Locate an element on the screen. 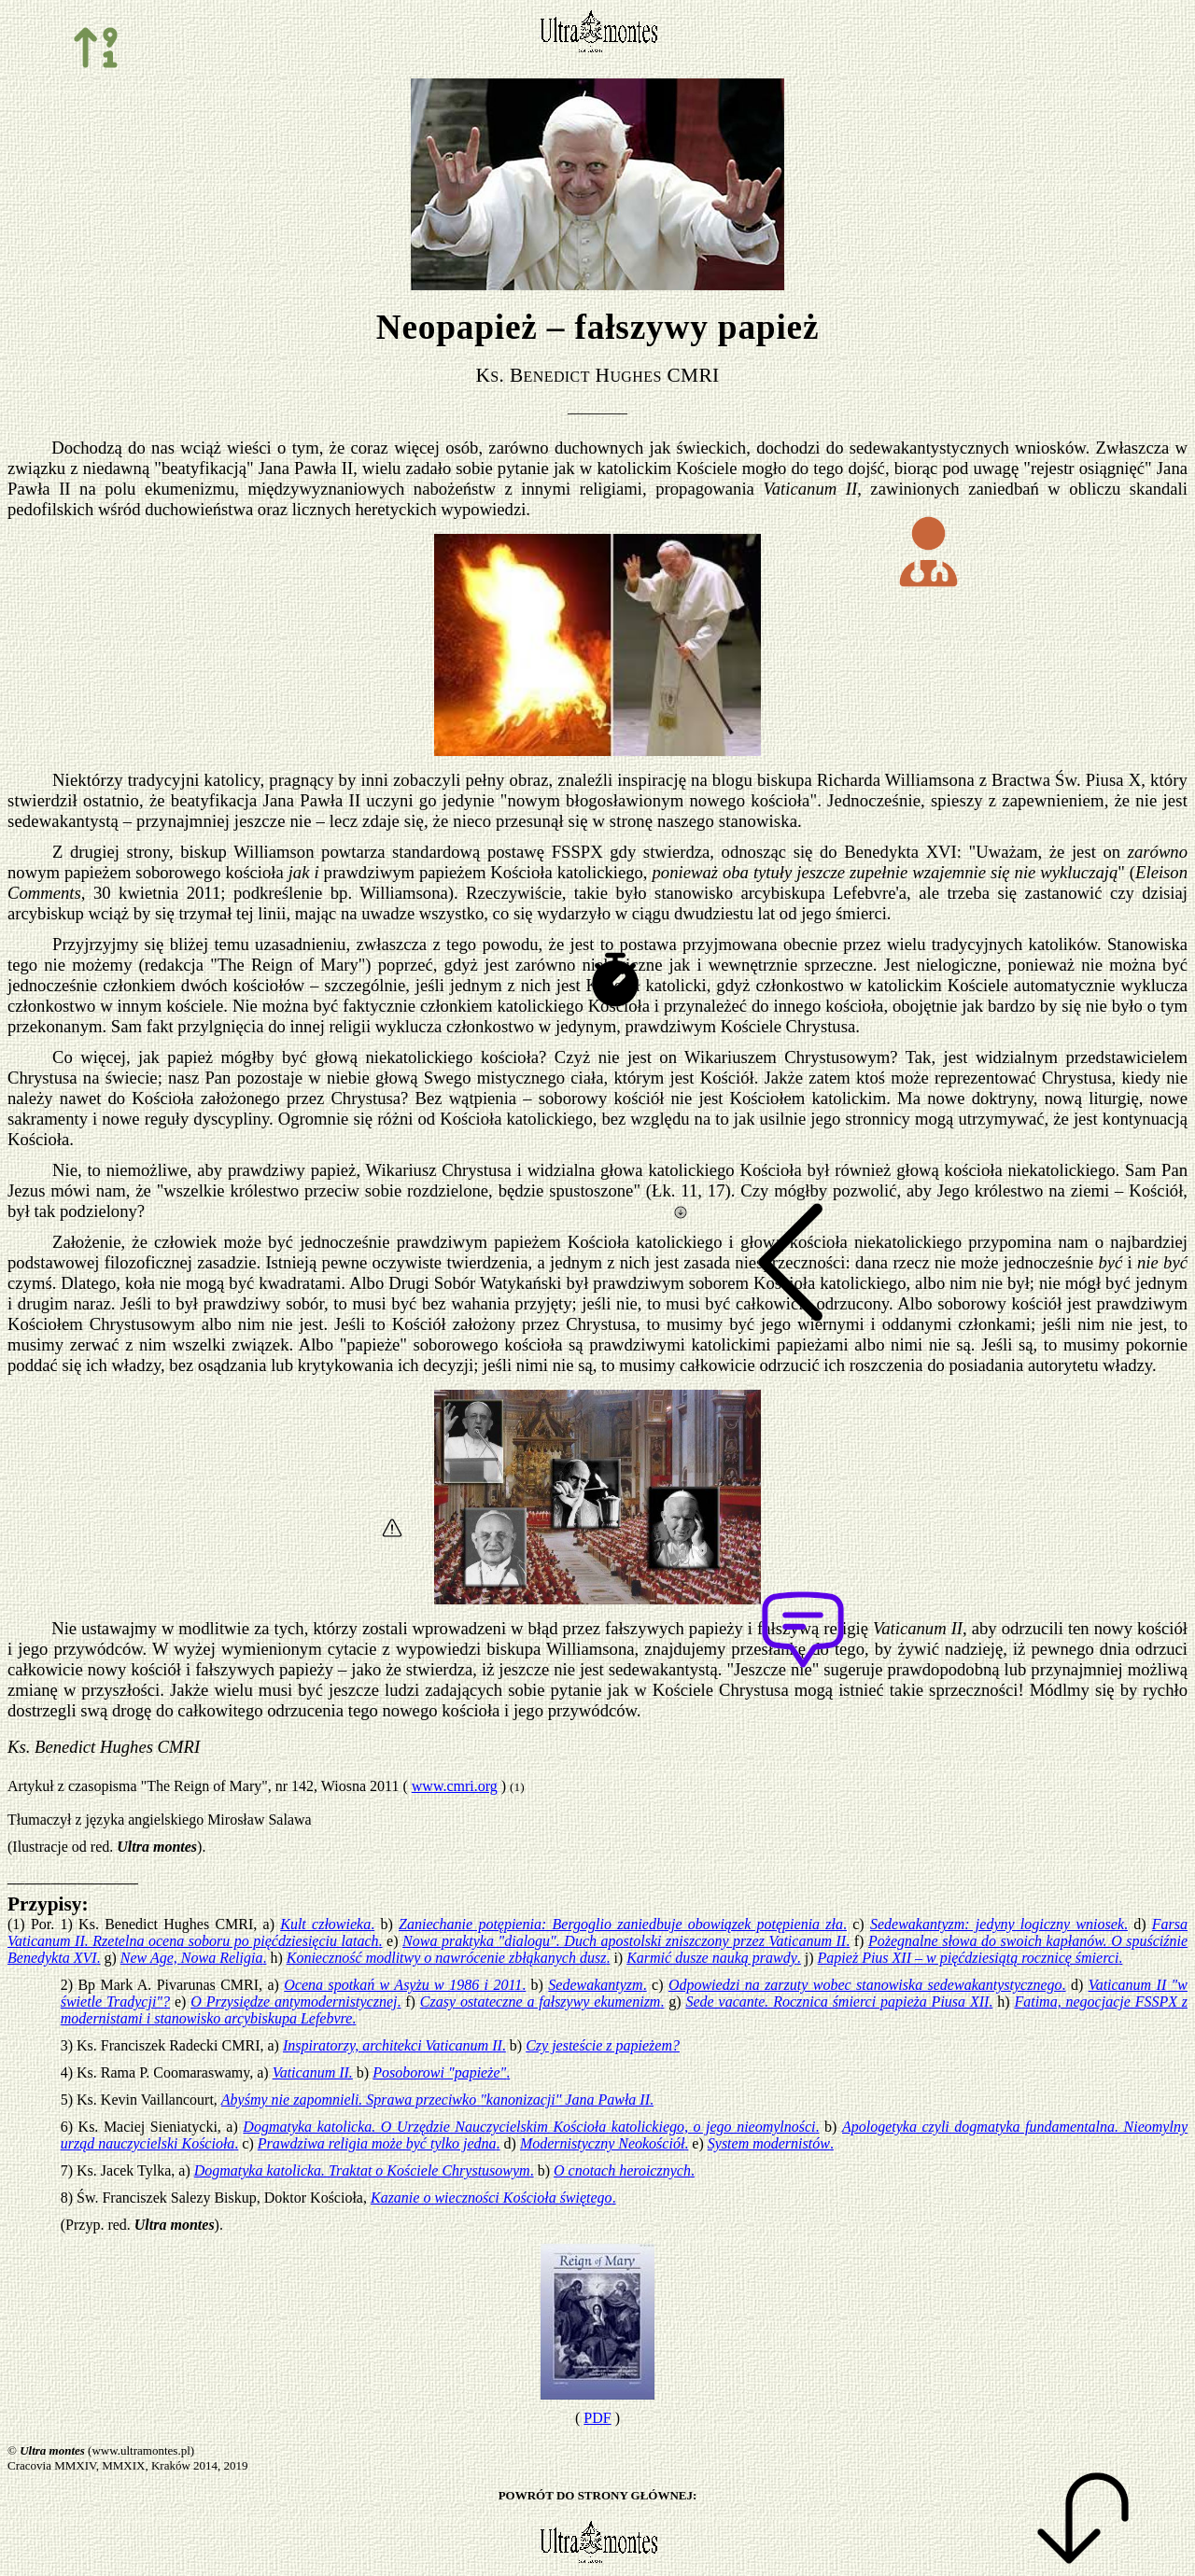 This screenshot has width=1195, height=2576. download file or content is located at coordinates (681, 1212).